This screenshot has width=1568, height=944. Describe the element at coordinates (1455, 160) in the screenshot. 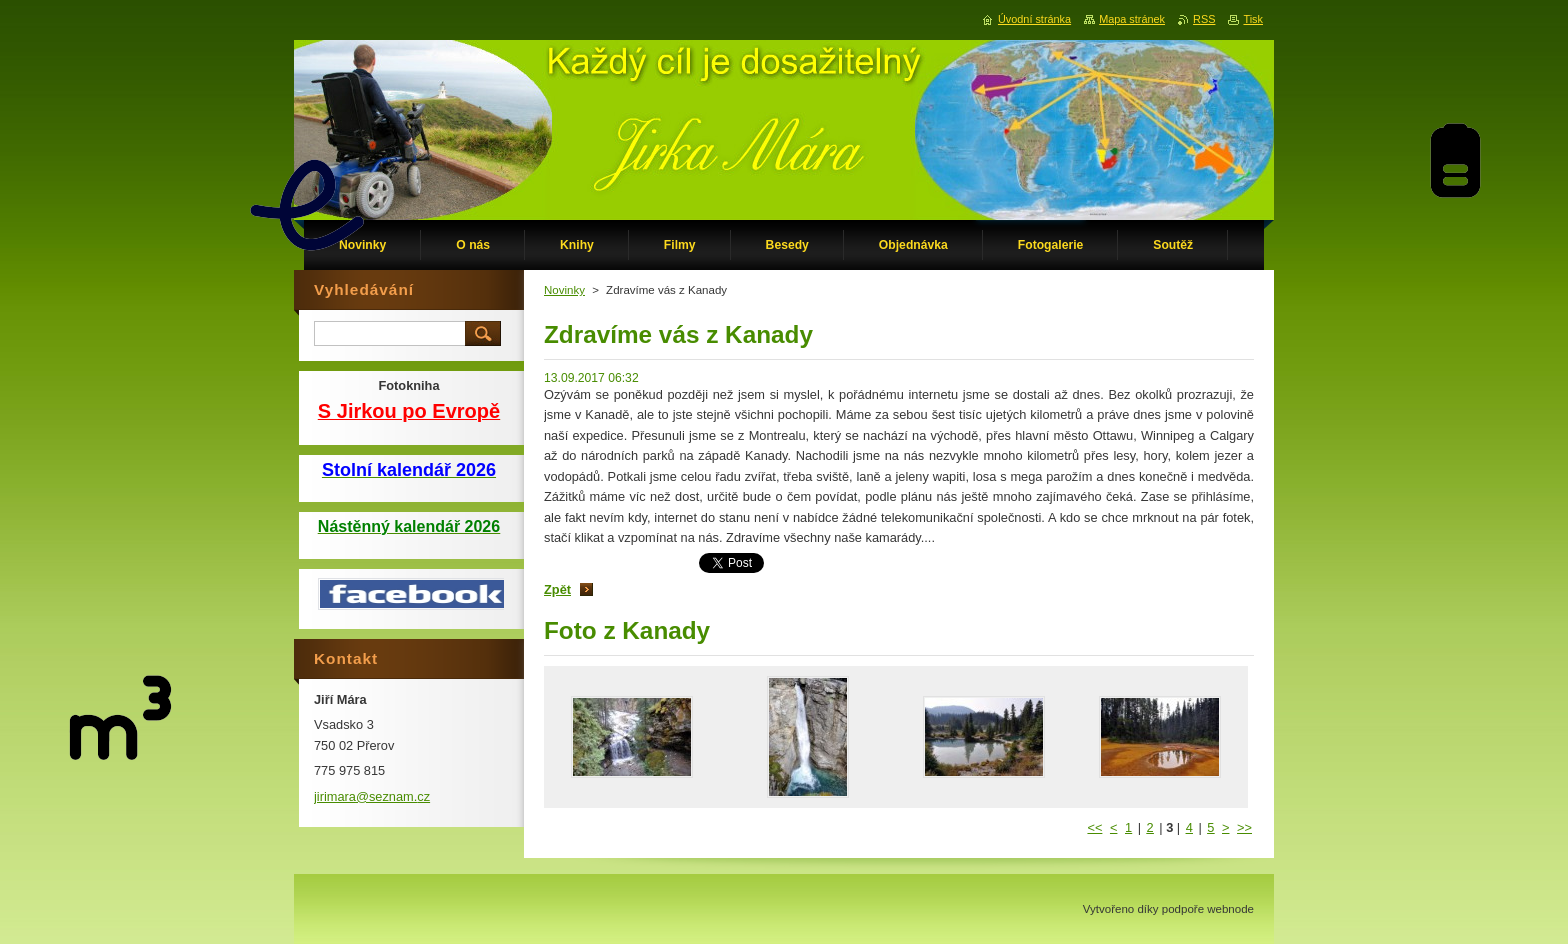

I see `battery at approximately 50% charge` at that location.